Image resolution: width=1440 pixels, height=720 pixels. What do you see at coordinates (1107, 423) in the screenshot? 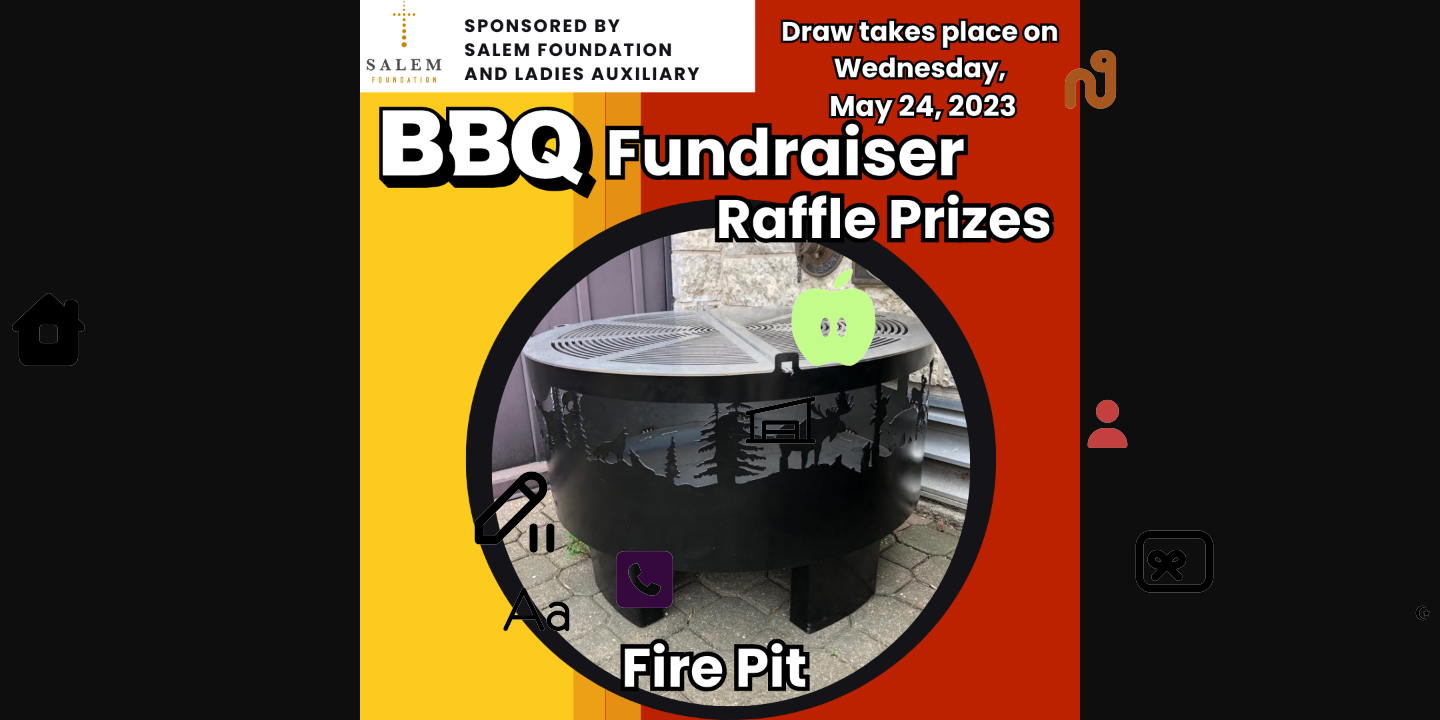
I see `view your profile` at bounding box center [1107, 423].